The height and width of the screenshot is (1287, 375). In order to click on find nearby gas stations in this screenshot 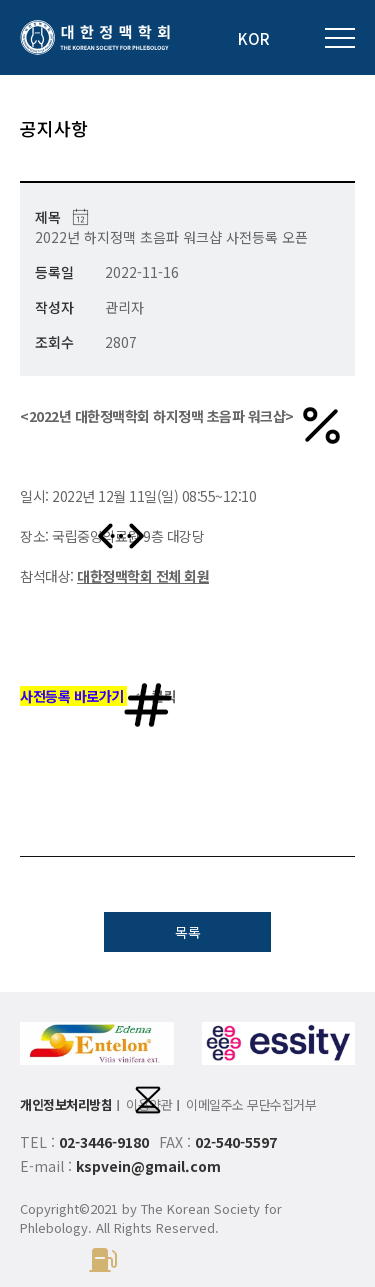, I will do `click(102, 1260)`.